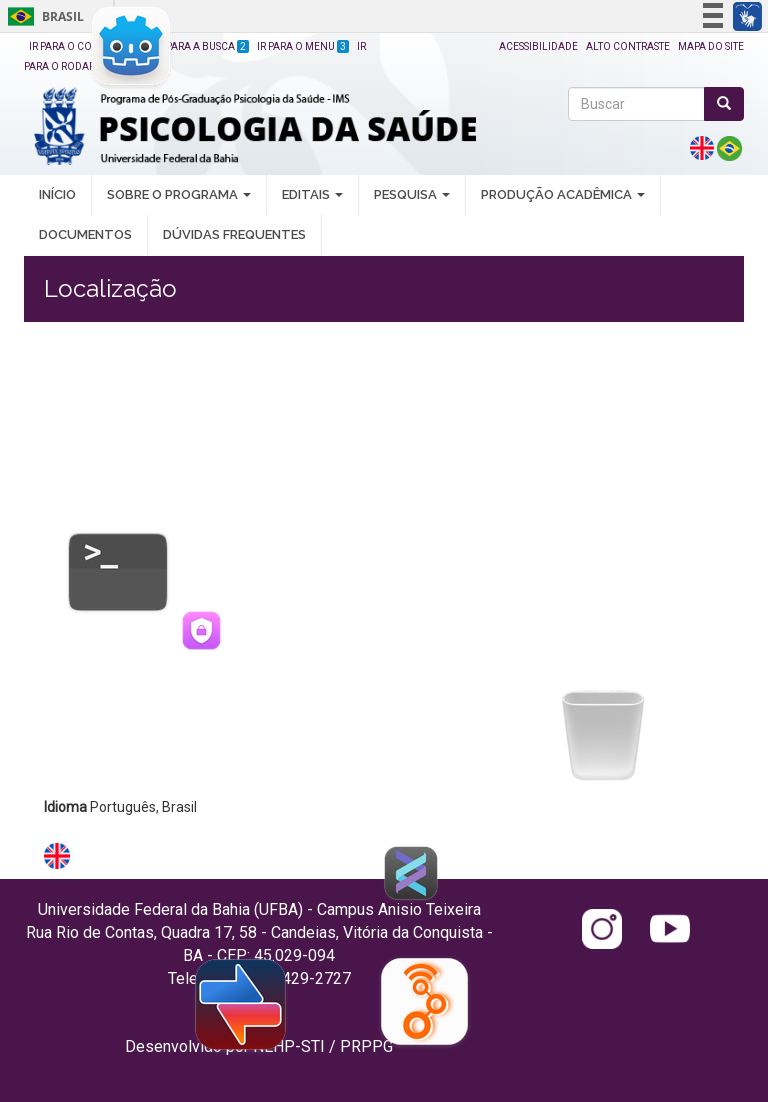 The height and width of the screenshot is (1102, 768). Describe the element at coordinates (424, 1002) in the screenshot. I see `open GNU Radio signal processing application` at that location.